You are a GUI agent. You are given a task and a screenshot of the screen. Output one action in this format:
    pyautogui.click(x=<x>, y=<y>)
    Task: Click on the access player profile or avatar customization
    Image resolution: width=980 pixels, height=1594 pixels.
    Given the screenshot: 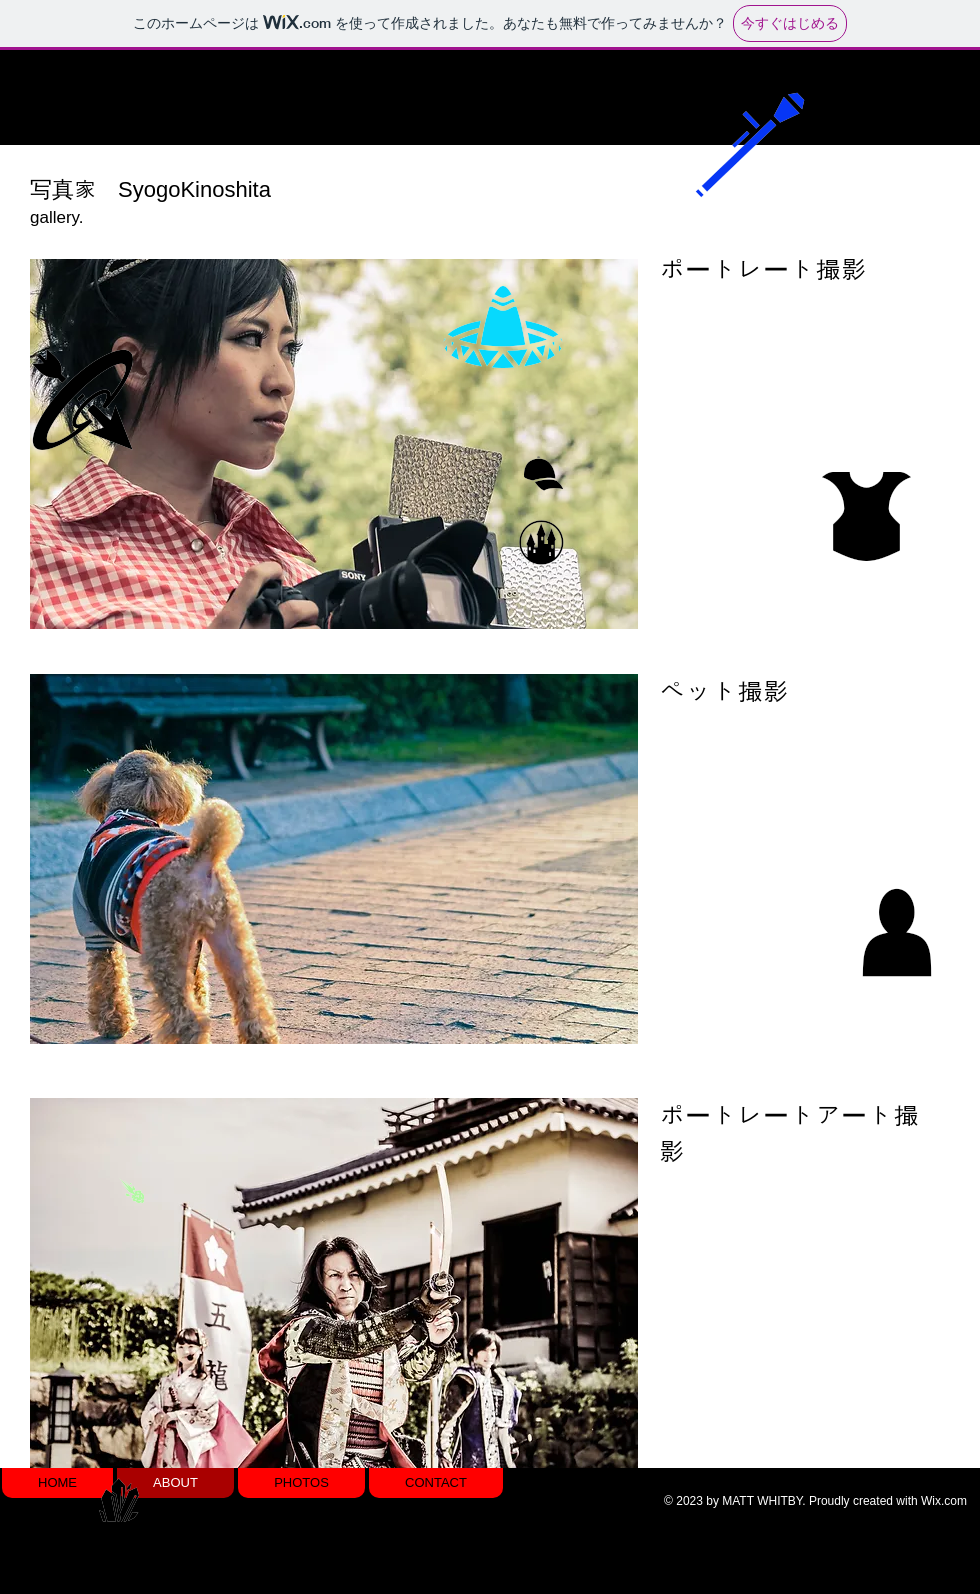 What is the action you would take?
    pyautogui.click(x=543, y=473)
    